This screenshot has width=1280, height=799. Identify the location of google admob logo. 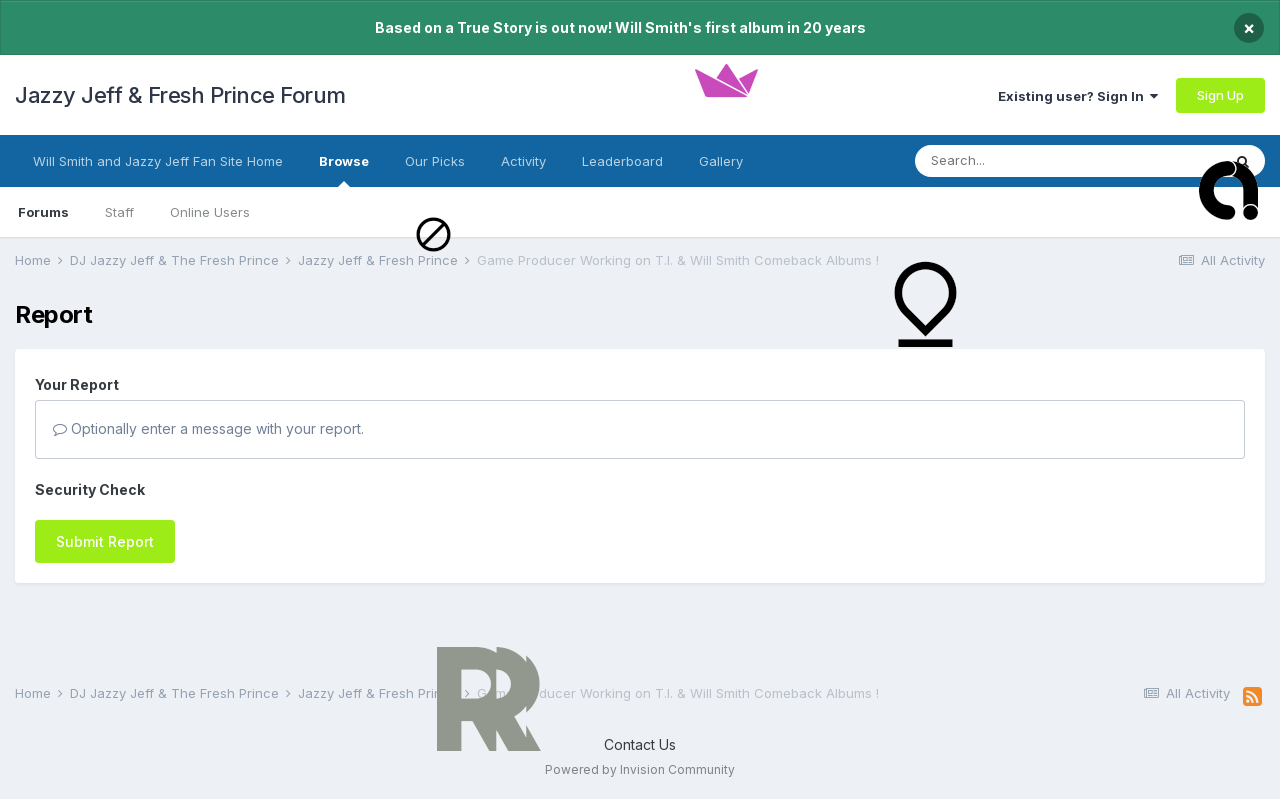
(1228, 190).